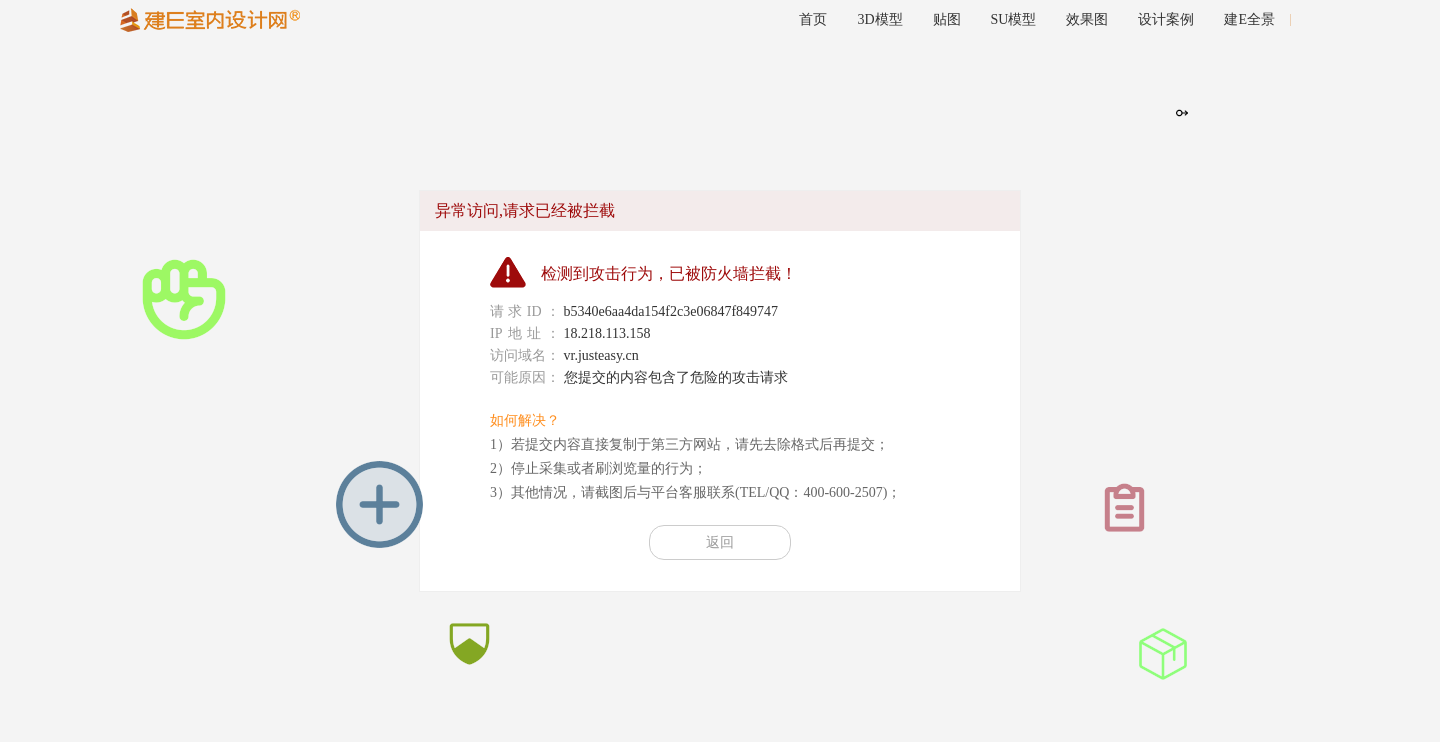 The width and height of the screenshot is (1440, 742). I want to click on swipe right to continue or proceed, so click(1182, 113).